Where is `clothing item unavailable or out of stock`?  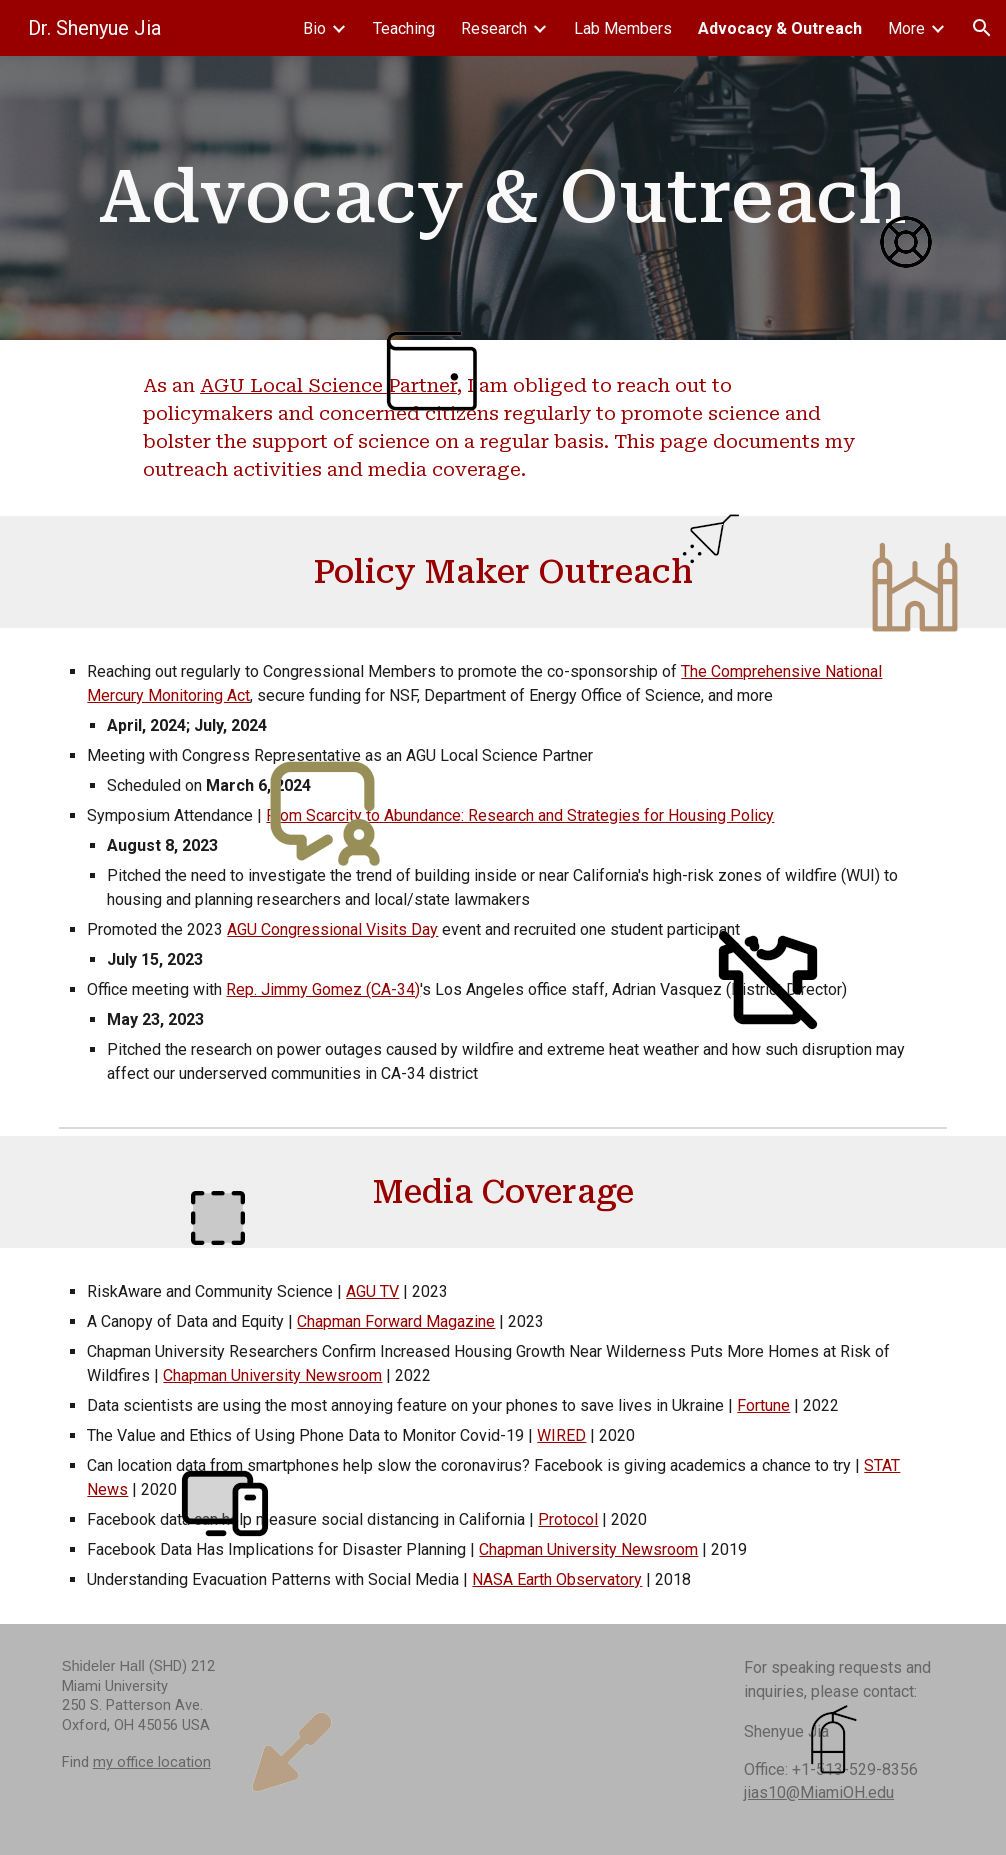
clothing item unavailable or out of stock is located at coordinates (768, 980).